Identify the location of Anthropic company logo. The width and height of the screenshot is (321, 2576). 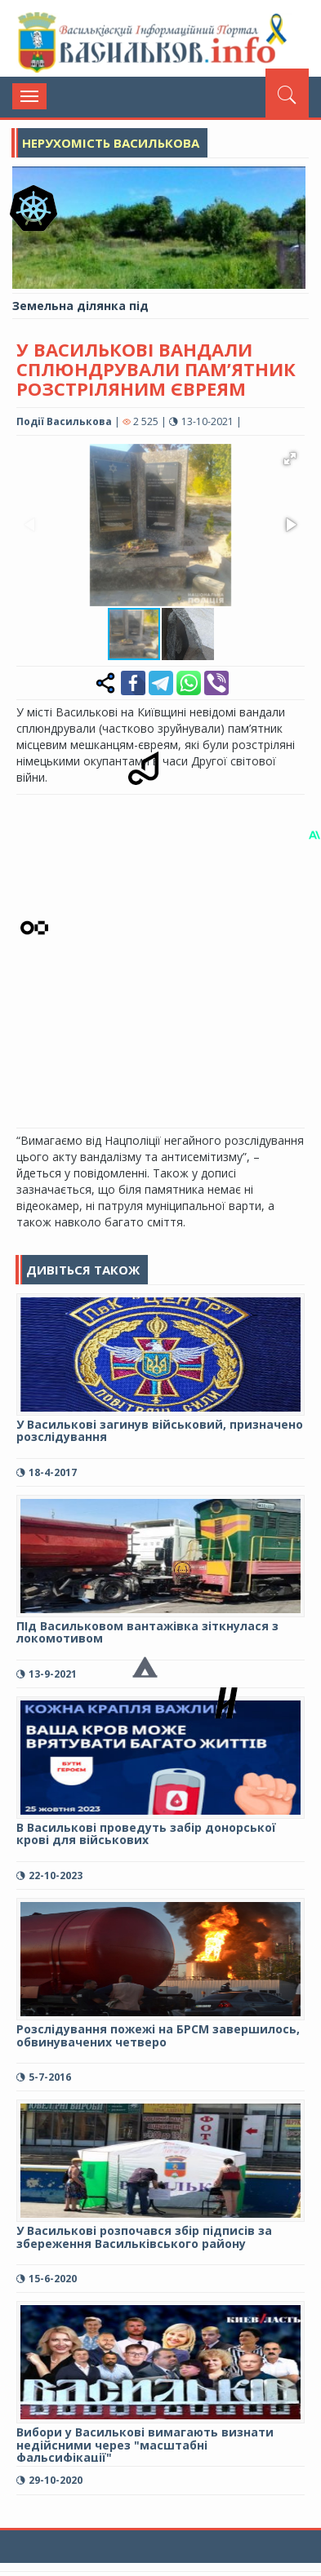
(314, 835).